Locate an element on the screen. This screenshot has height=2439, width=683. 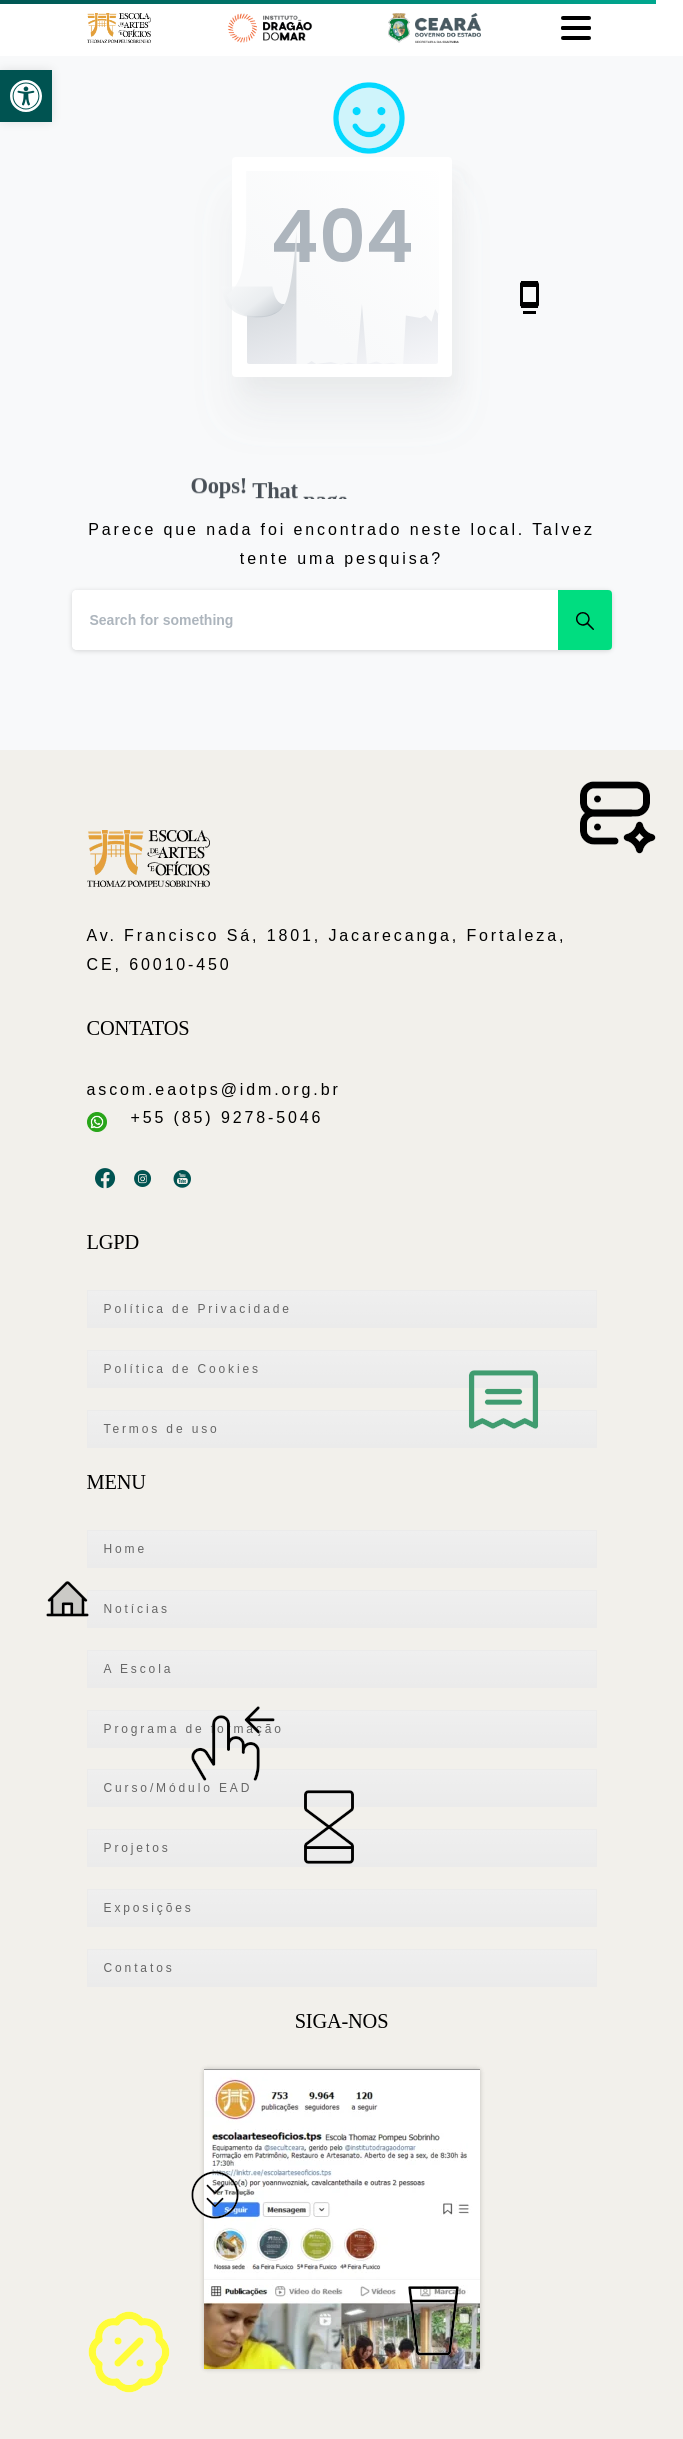
expand all content below is located at coordinates (215, 2195).